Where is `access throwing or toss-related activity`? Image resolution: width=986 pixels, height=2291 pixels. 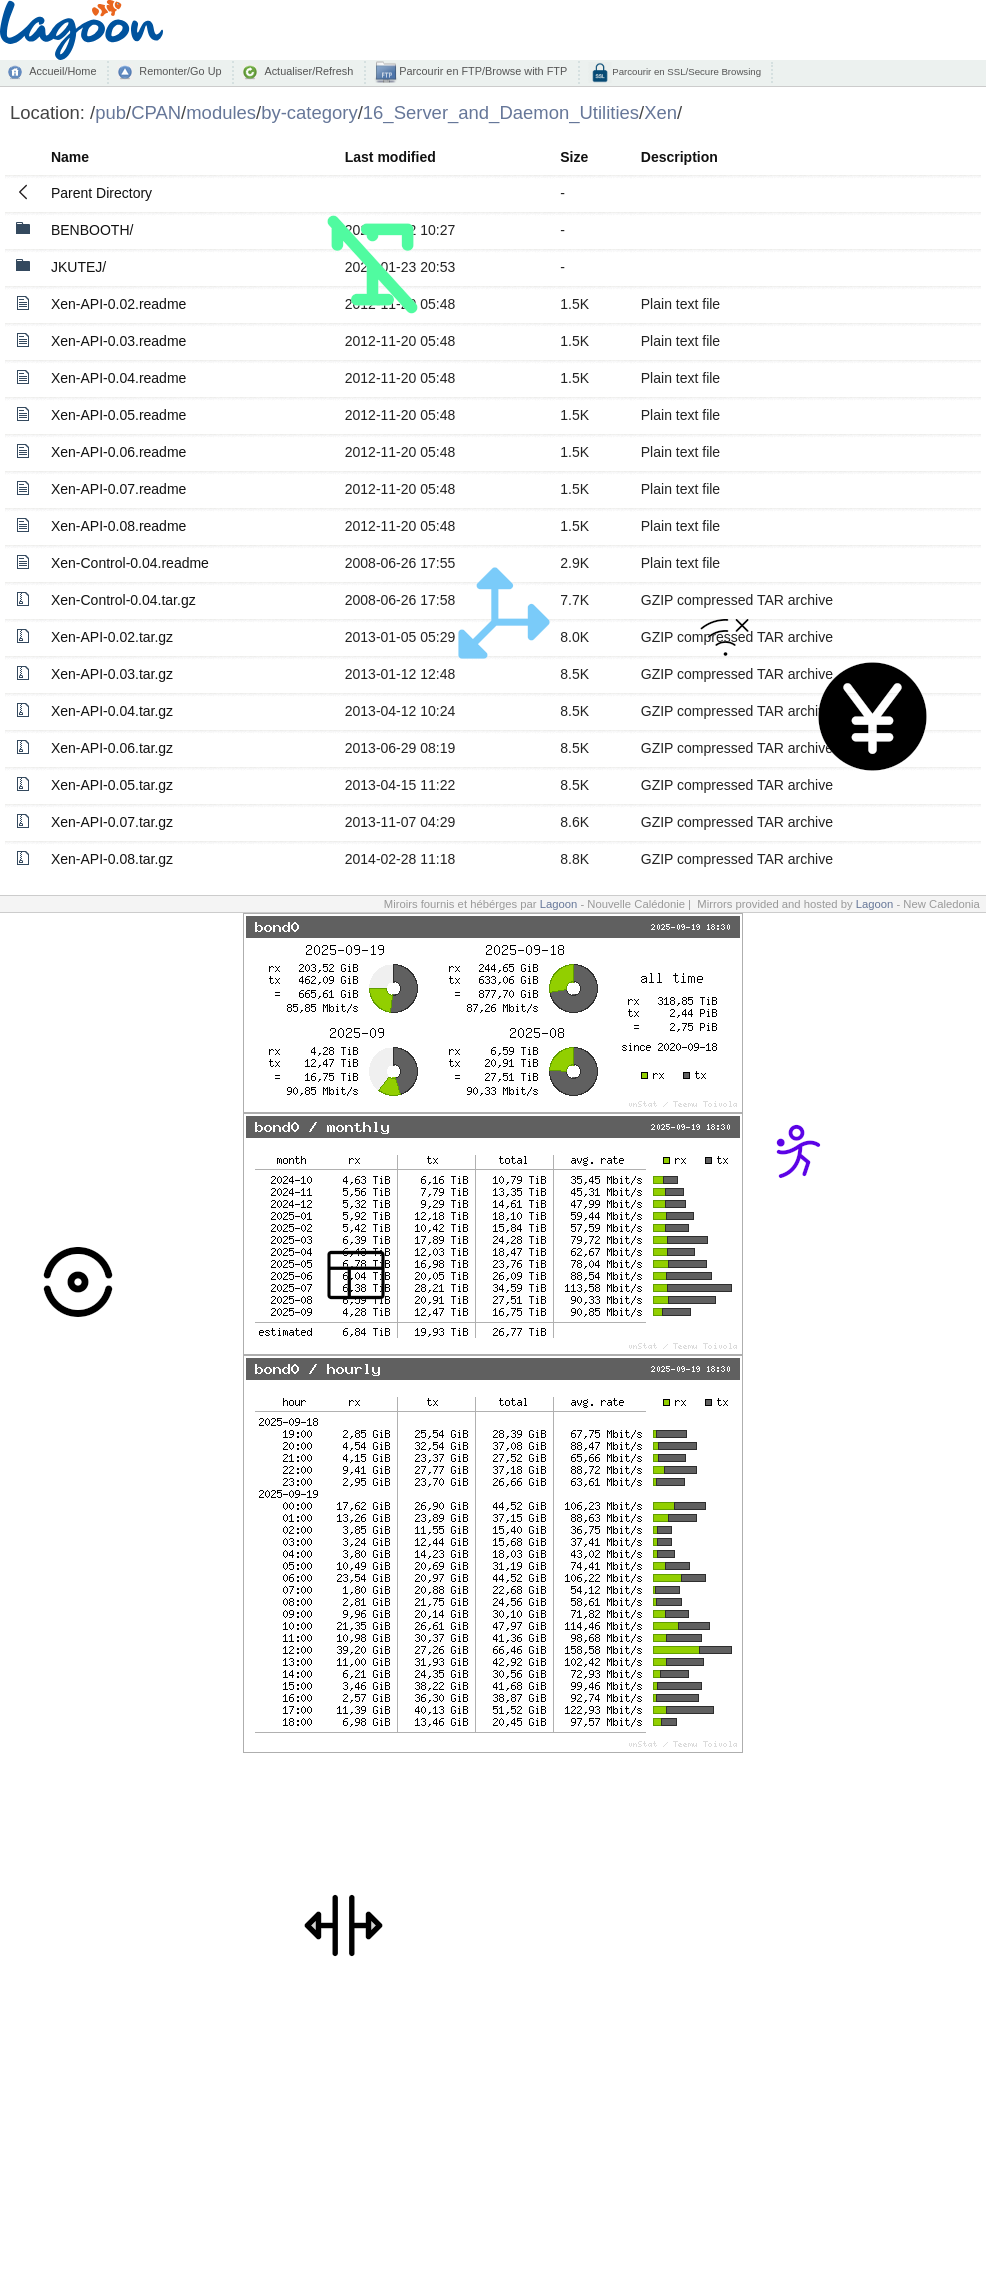
access throwing or toss-related activity is located at coordinates (796, 1150).